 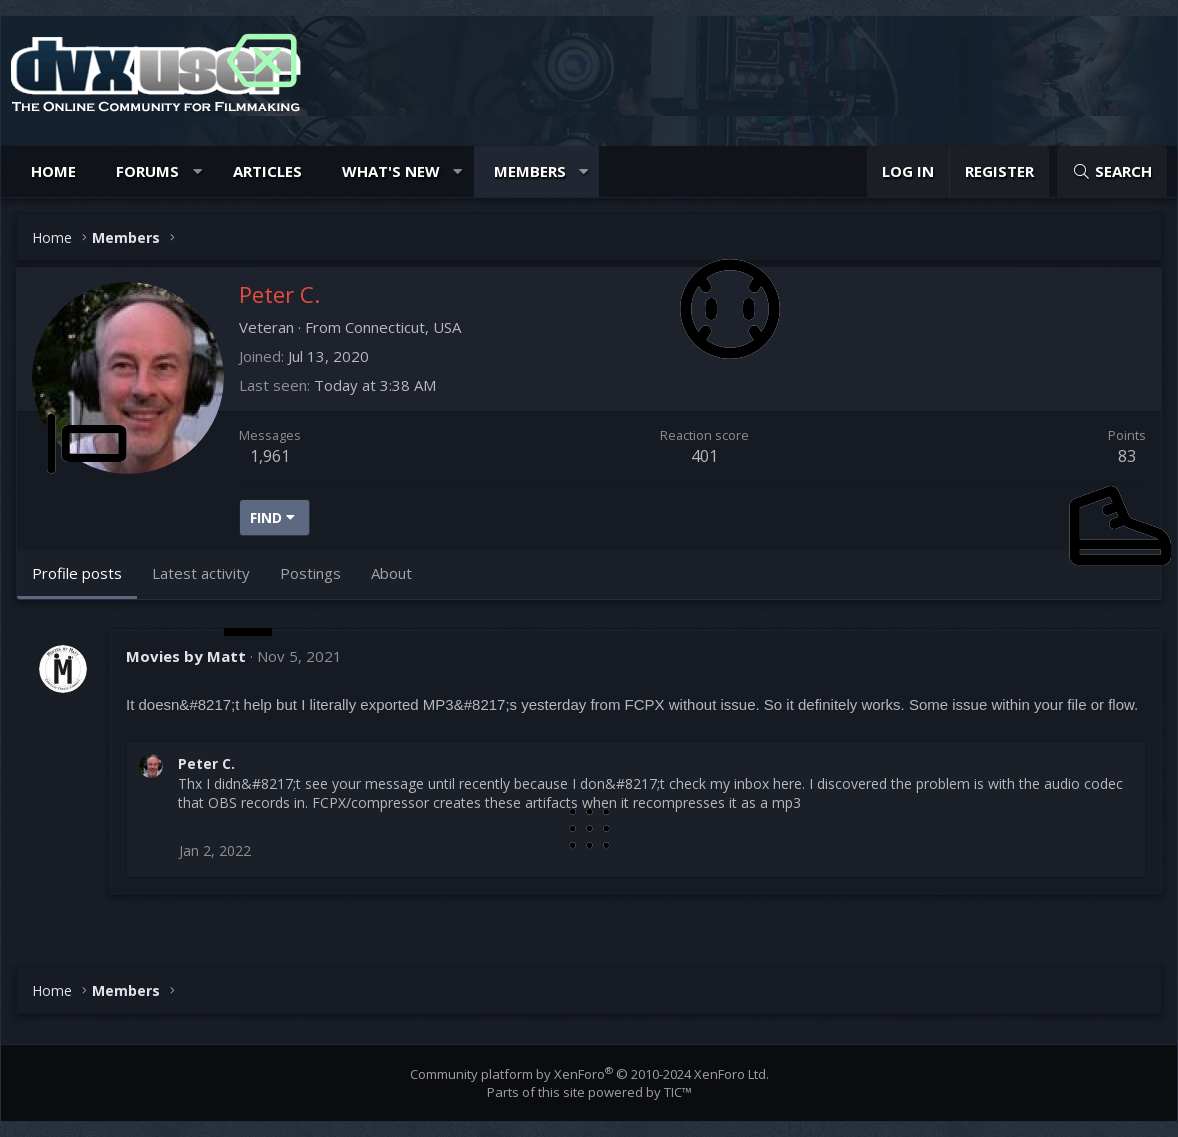 What do you see at coordinates (264, 60) in the screenshot?
I see `delete the last character entered` at bounding box center [264, 60].